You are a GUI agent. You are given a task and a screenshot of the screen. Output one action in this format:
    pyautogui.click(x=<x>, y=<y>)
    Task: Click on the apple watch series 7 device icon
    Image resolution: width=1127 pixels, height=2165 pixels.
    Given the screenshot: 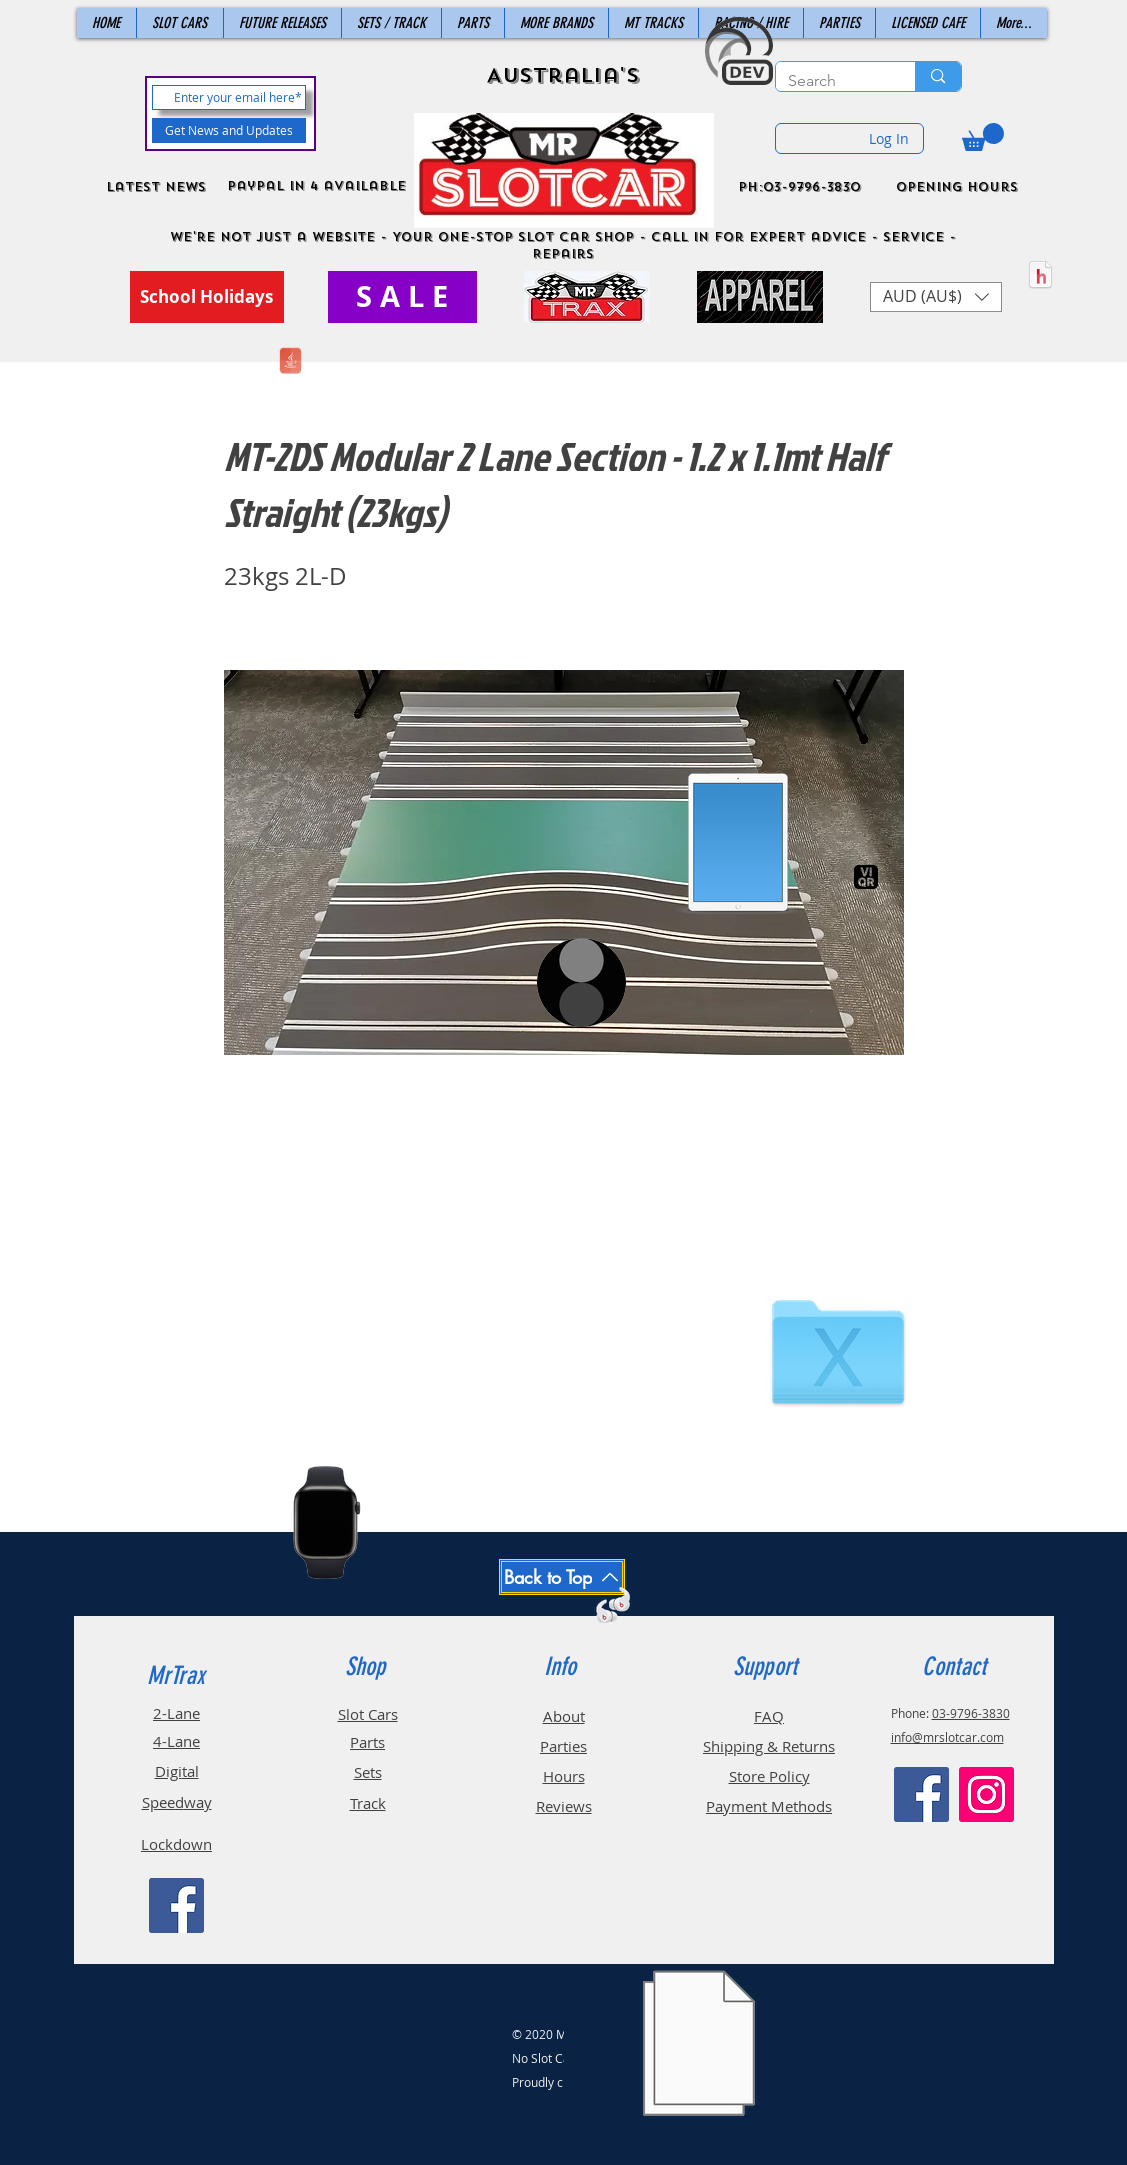 What is the action you would take?
    pyautogui.click(x=325, y=1522)
    